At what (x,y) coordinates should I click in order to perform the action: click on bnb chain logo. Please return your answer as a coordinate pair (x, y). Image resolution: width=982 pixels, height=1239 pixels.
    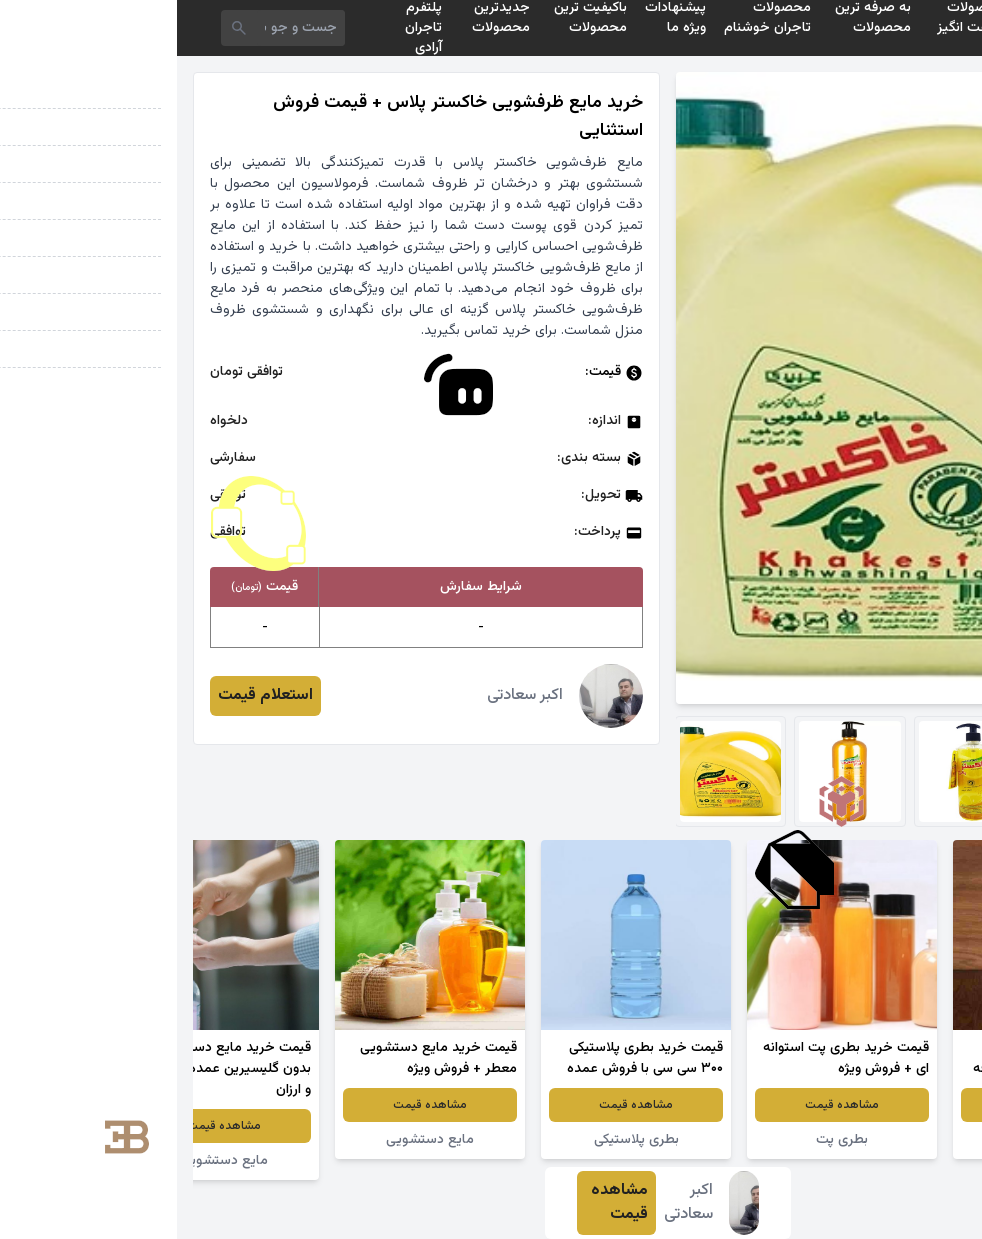
    Looking at the image, I should click on (841, 801).